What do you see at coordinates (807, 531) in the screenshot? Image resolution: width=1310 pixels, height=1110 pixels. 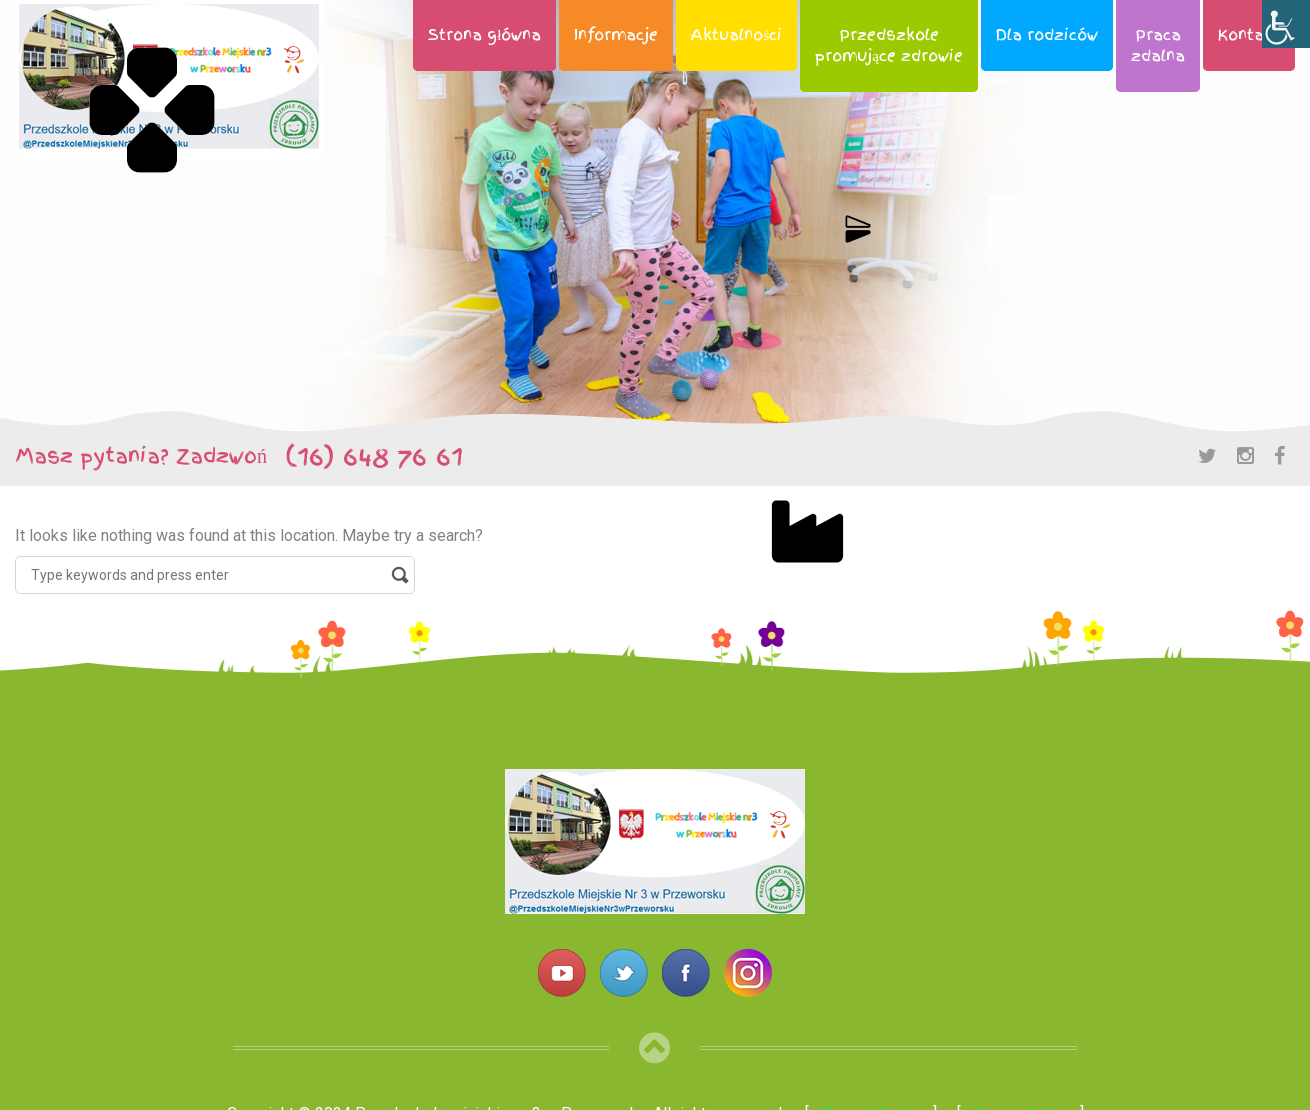 I see `view industrial or manufacturing settings` at bounding box center [807, 531].